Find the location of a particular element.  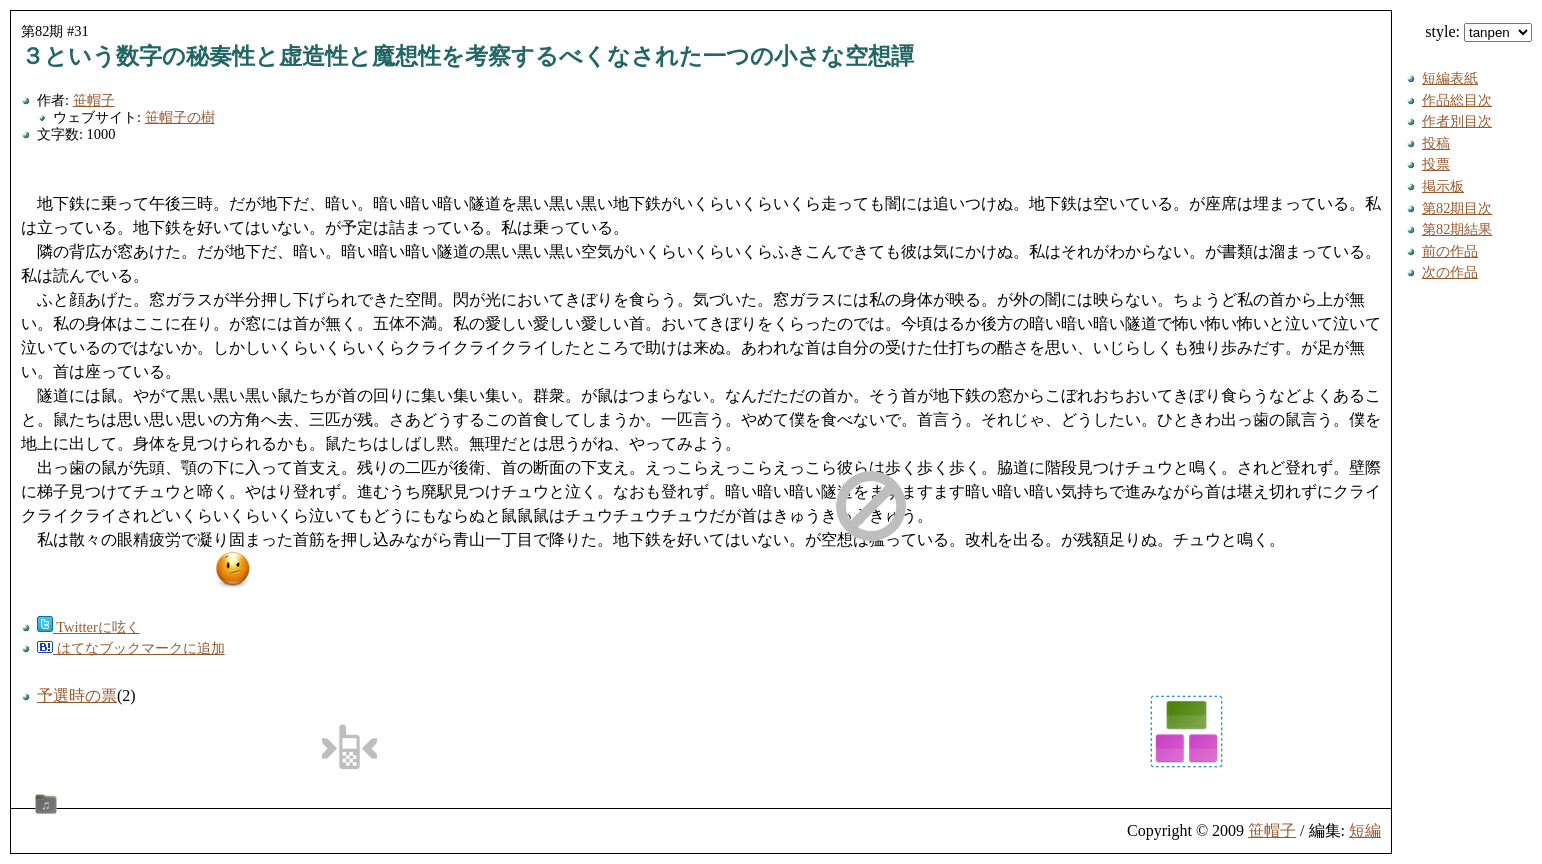

indicates an action is currently unavailable is located at coordinates (871, 506).